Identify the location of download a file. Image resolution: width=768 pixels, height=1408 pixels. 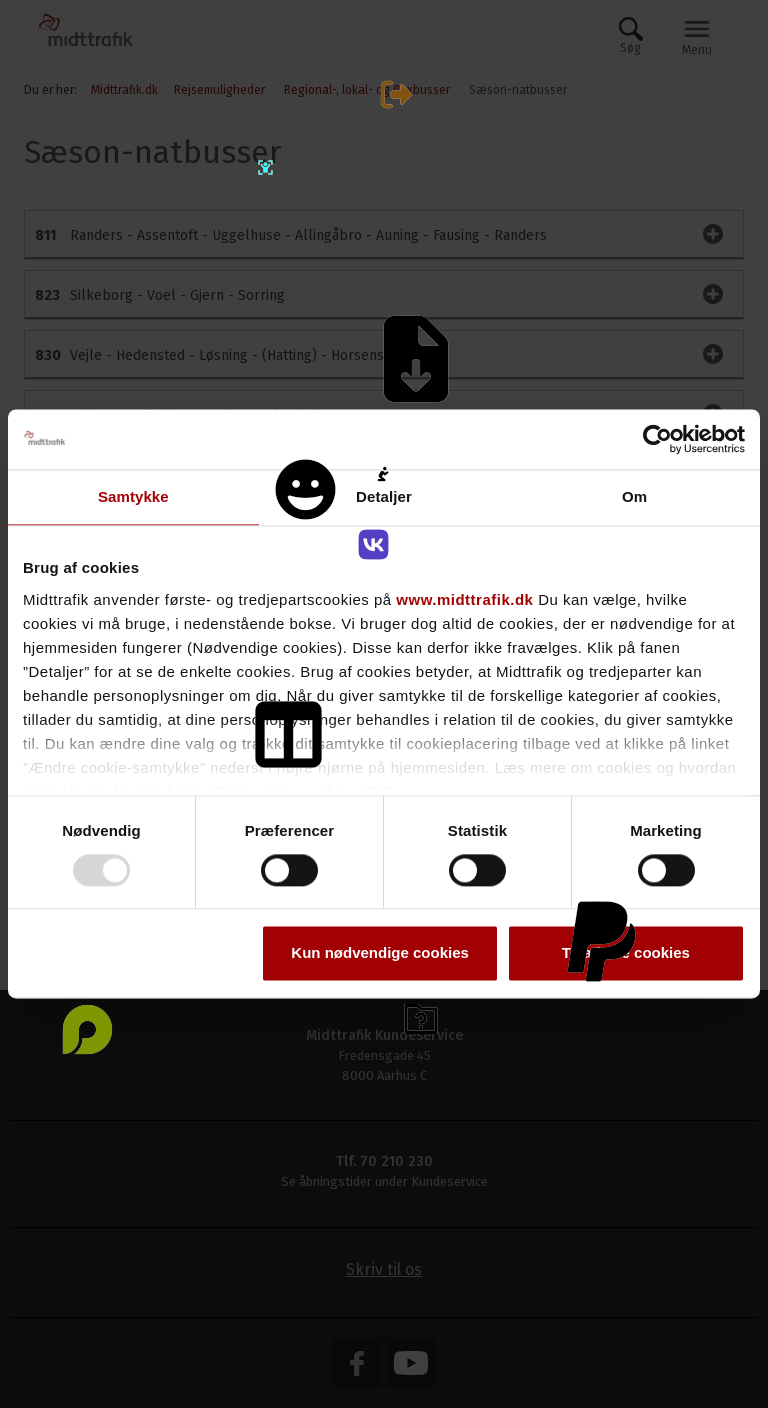
(416, 359).